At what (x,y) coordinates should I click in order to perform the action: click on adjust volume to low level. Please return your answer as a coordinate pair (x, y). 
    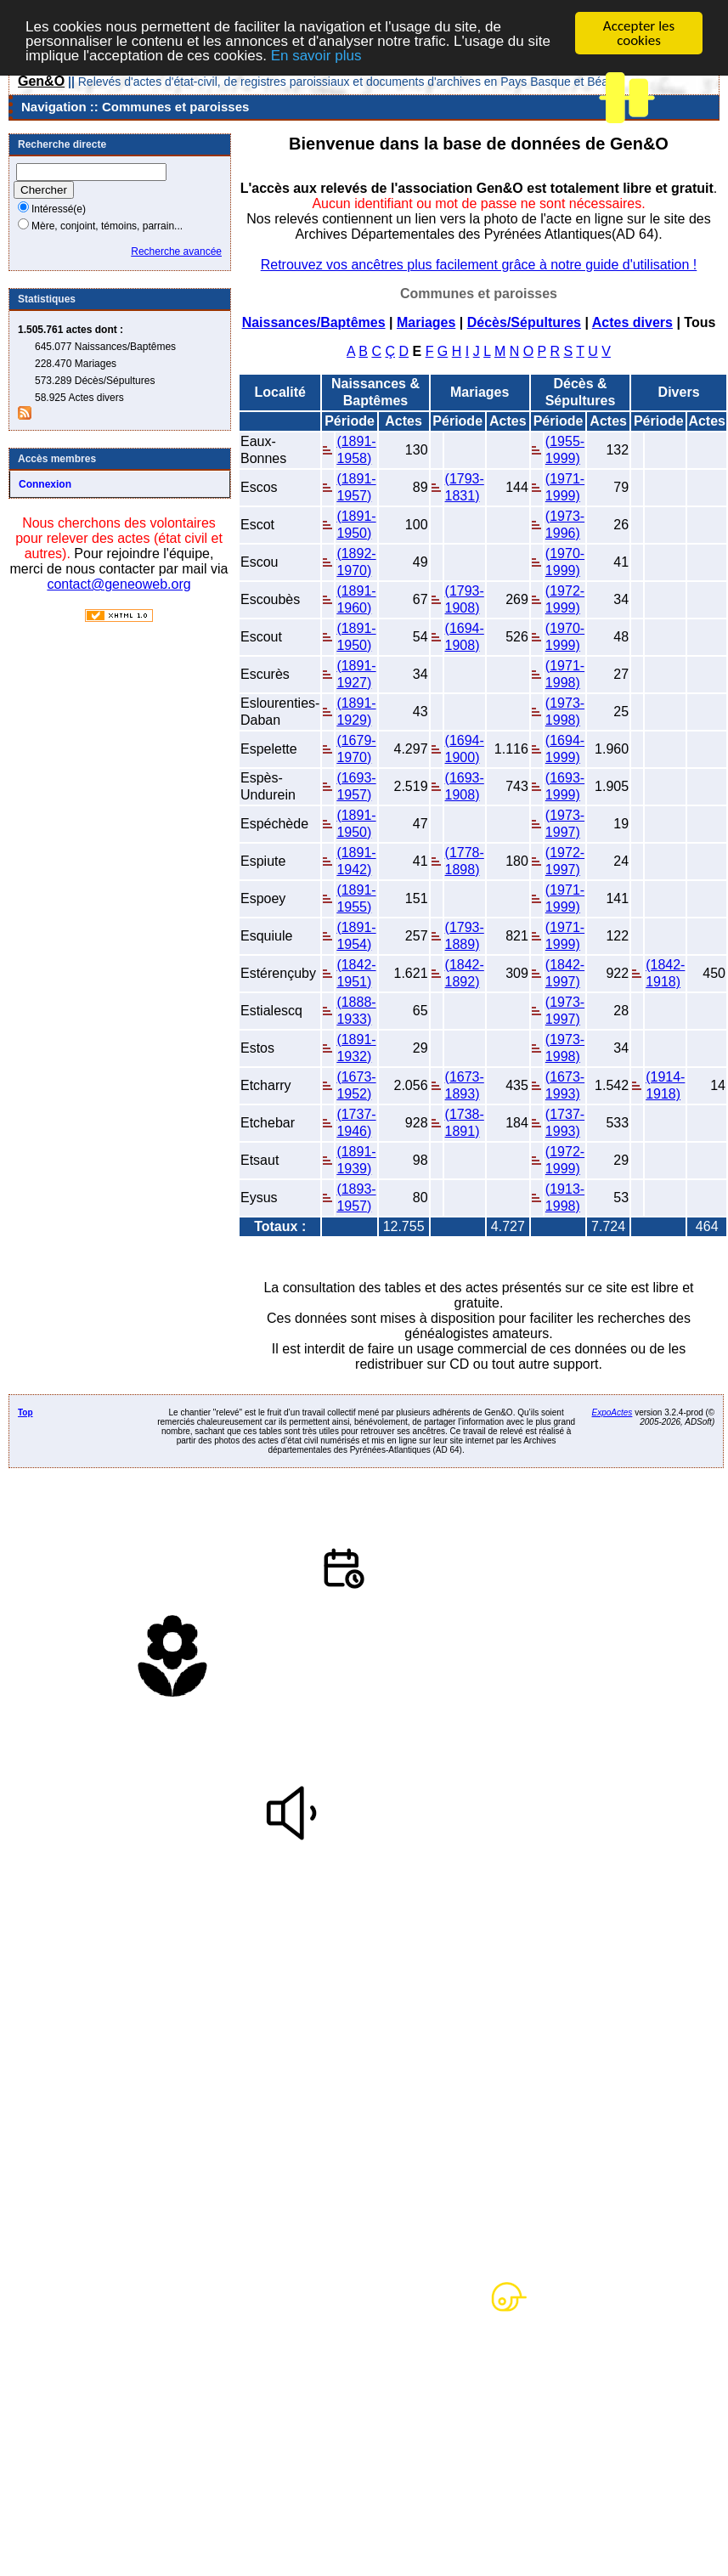
    Looking at the image, I should click on (296, 1813).